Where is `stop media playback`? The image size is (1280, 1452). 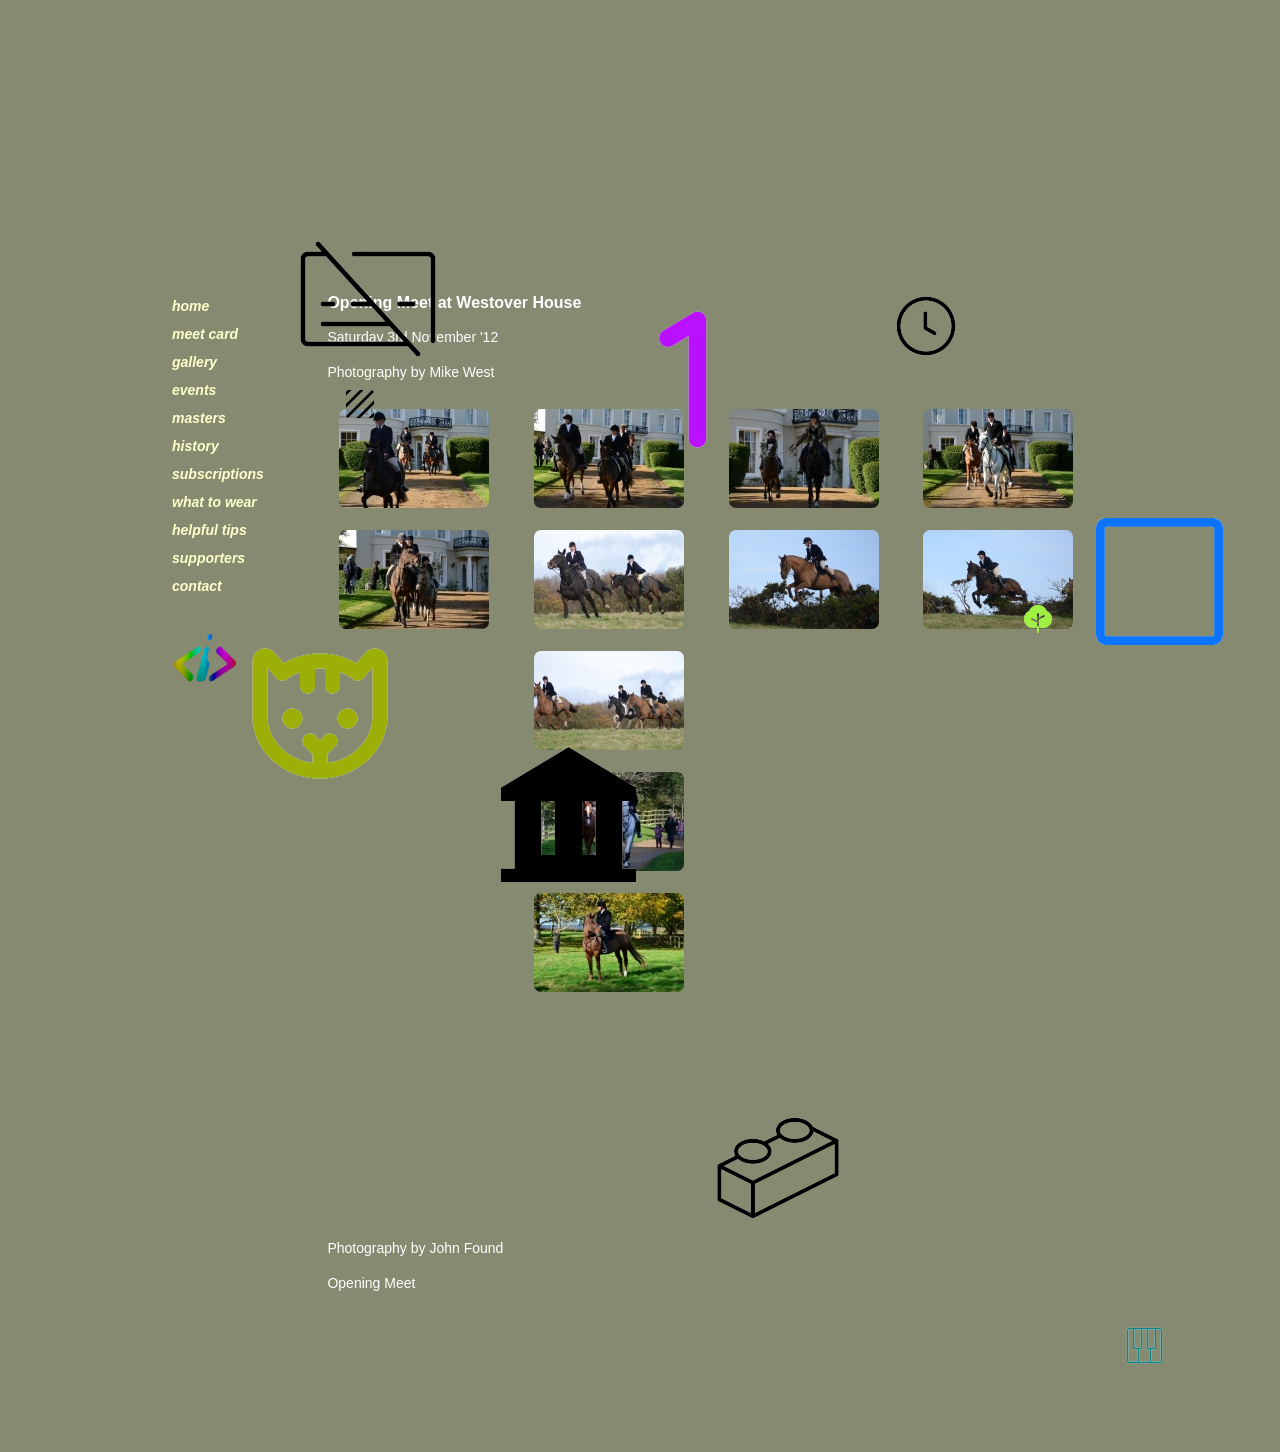
stop media playback is located at coordinates (1159, 581).